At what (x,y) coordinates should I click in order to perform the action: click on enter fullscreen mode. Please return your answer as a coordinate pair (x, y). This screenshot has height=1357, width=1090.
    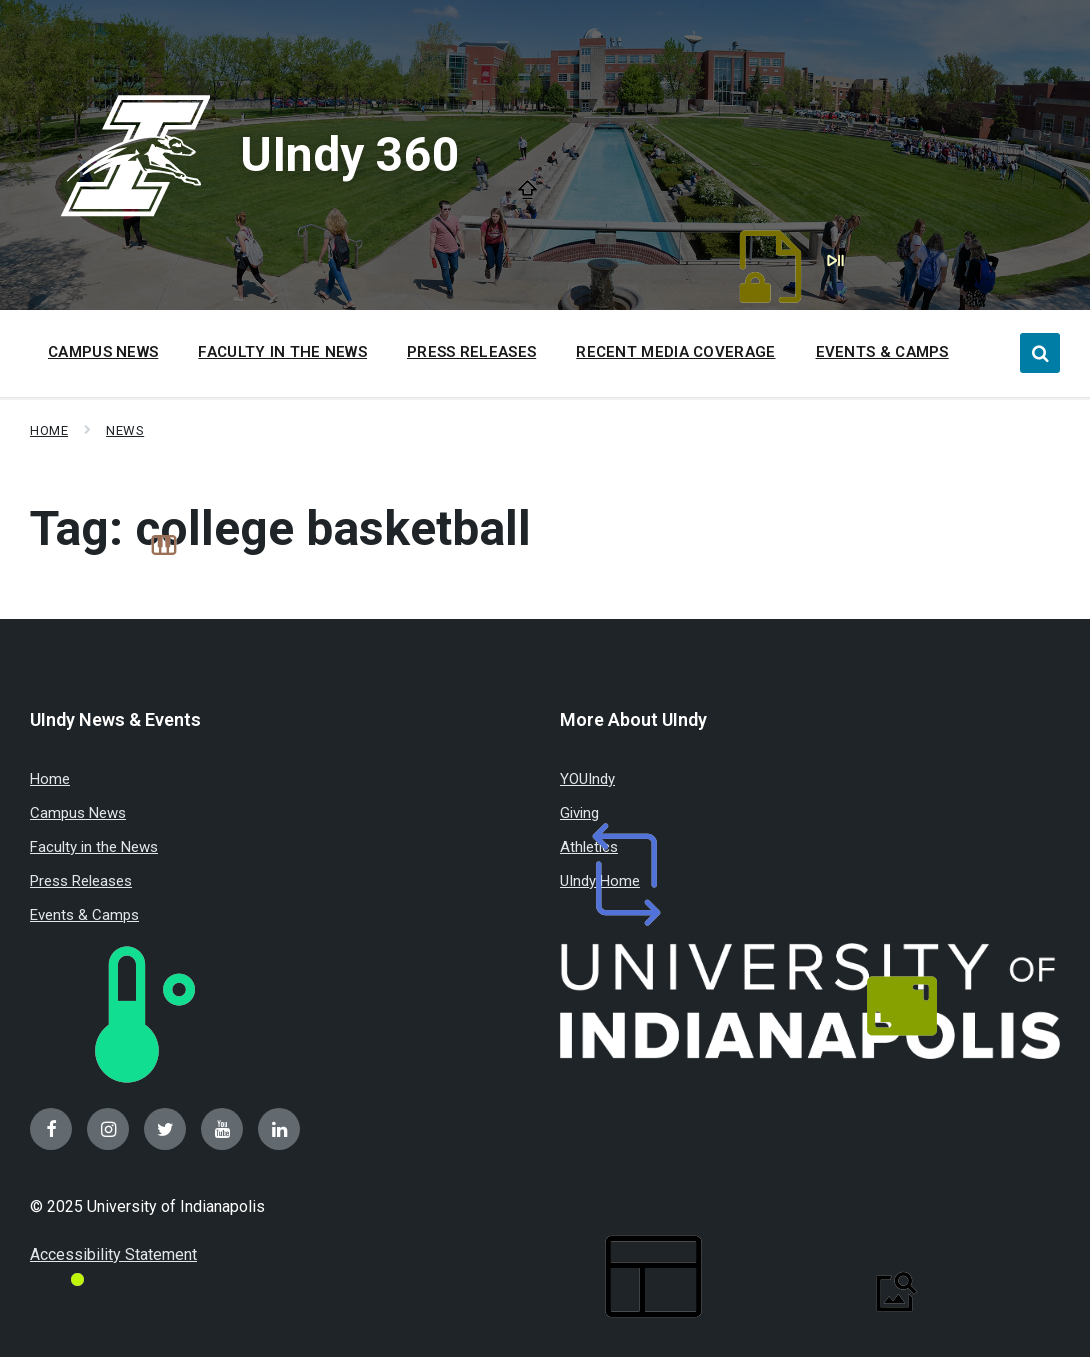
    Looking at the image, I should click on (902, 1006).